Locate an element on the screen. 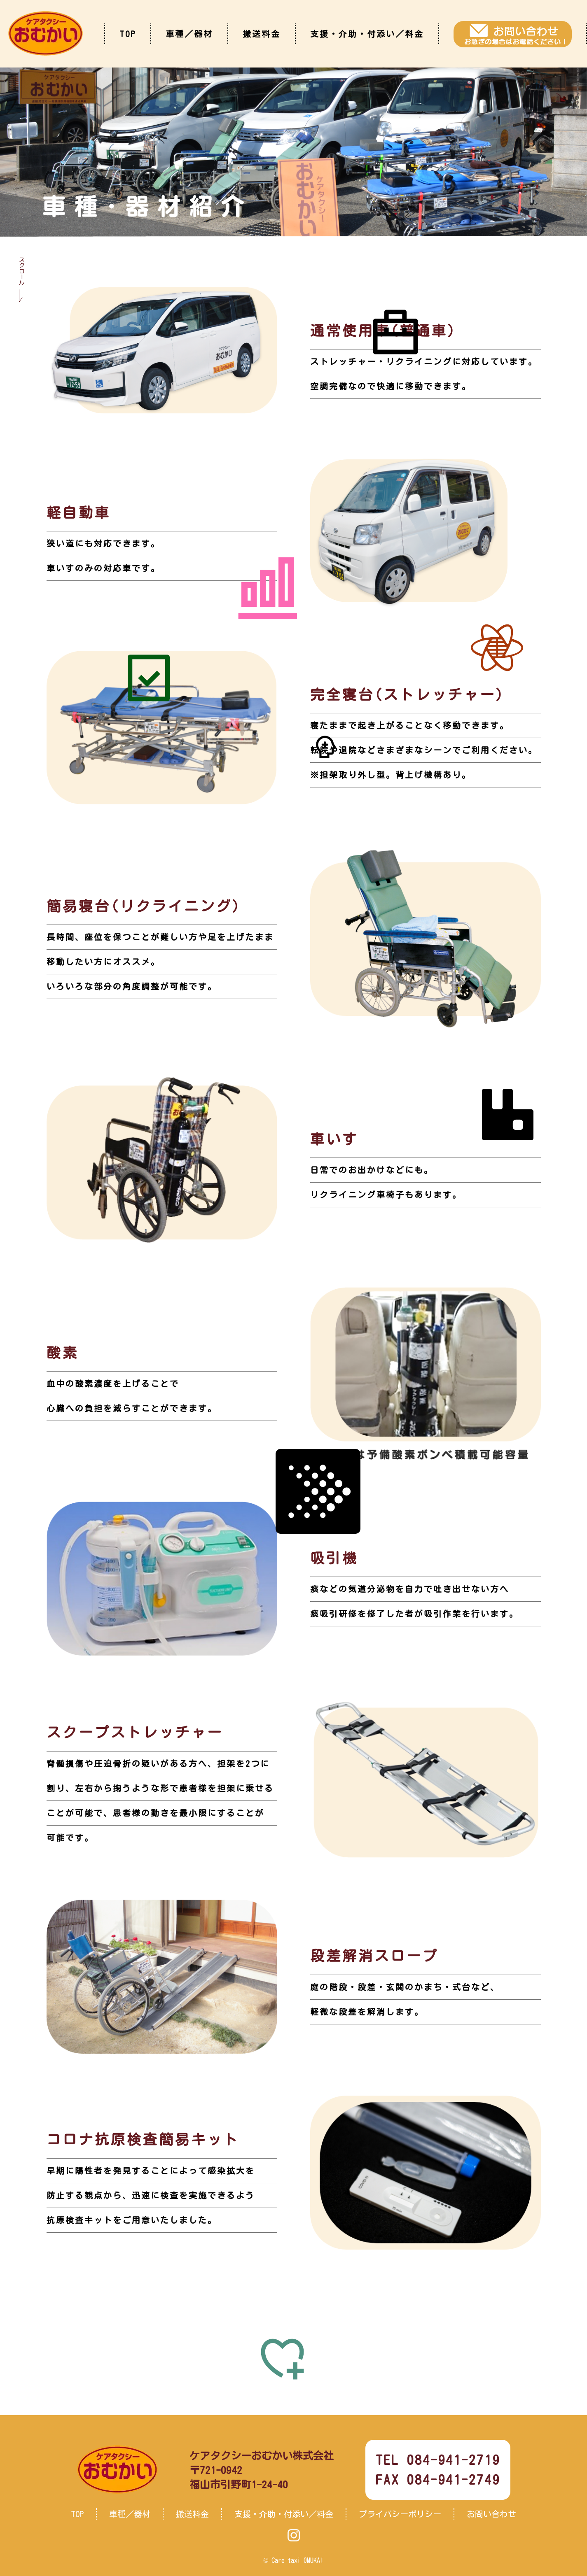  react table library logo is located at coordinates (497, 647).